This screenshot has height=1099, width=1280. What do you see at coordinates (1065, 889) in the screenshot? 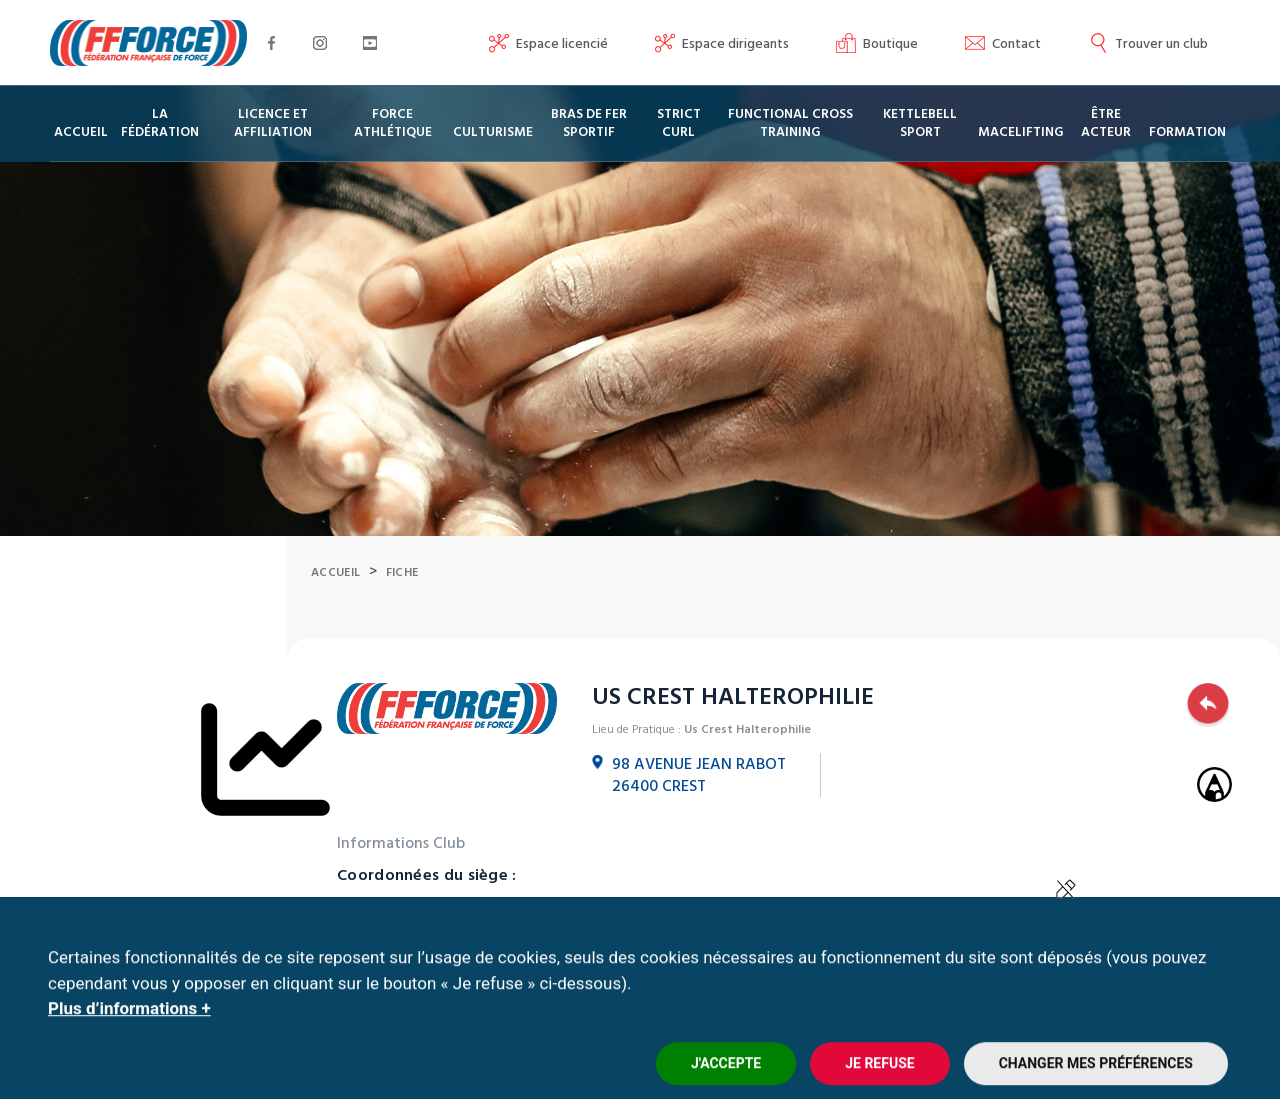
I see `editing is disabled` at bounding box center [1065, 889].